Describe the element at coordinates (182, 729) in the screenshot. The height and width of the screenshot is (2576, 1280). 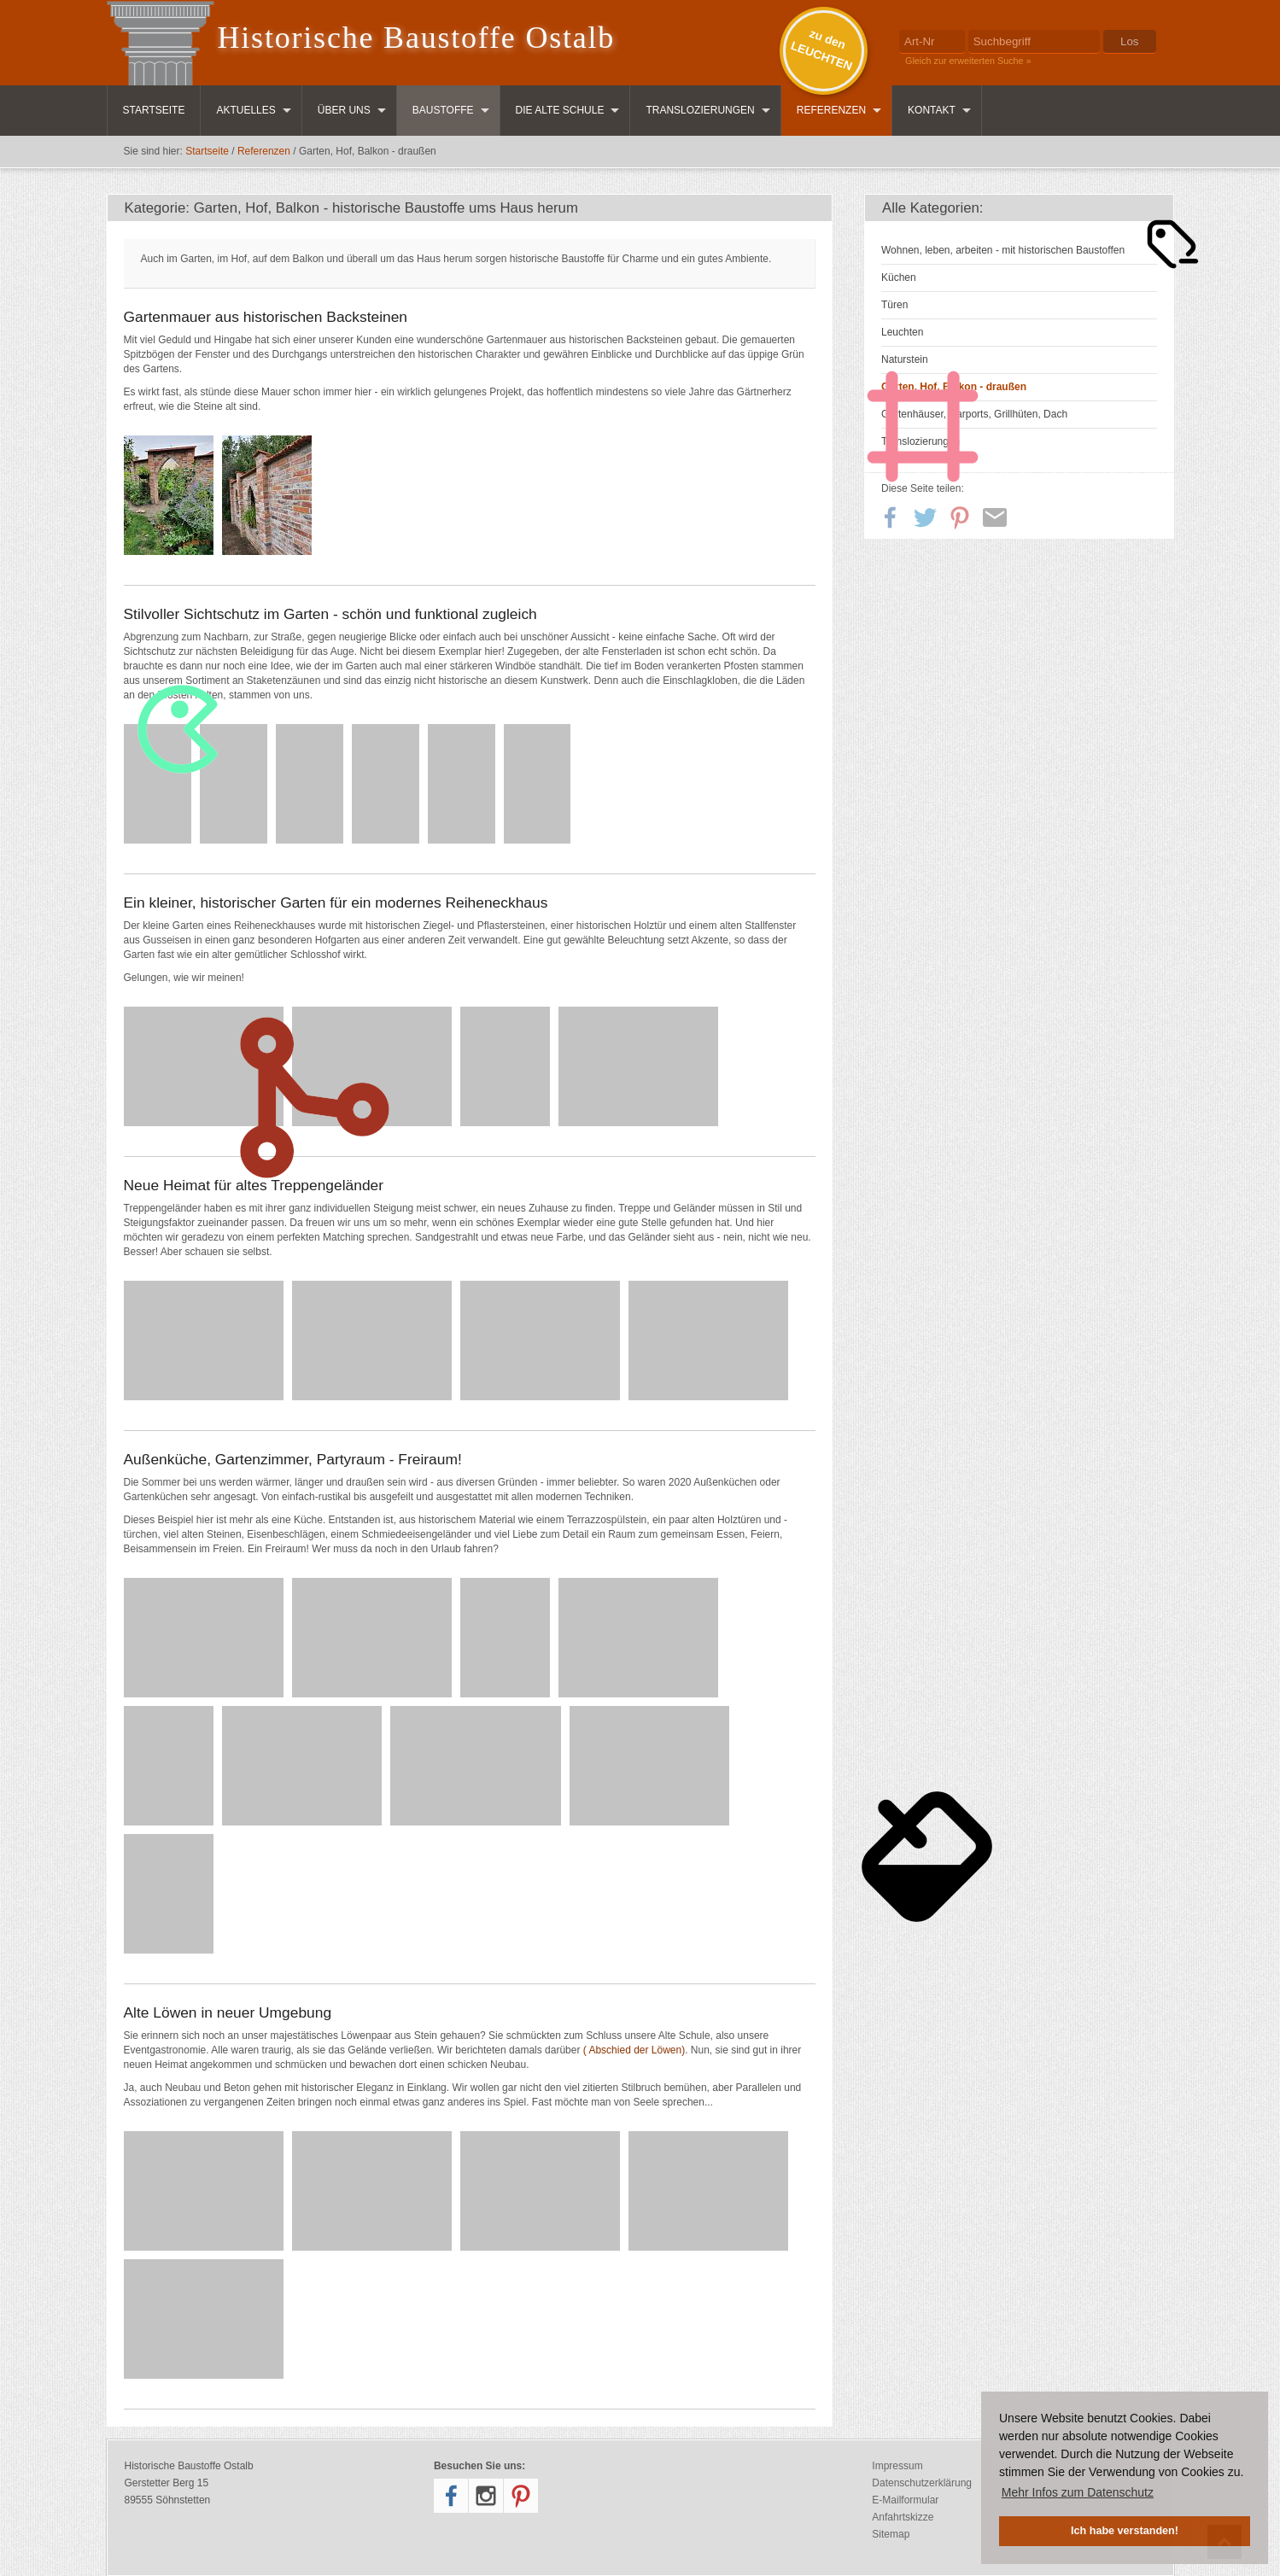
I see `launch a retro-style game or arcade app` at that location.